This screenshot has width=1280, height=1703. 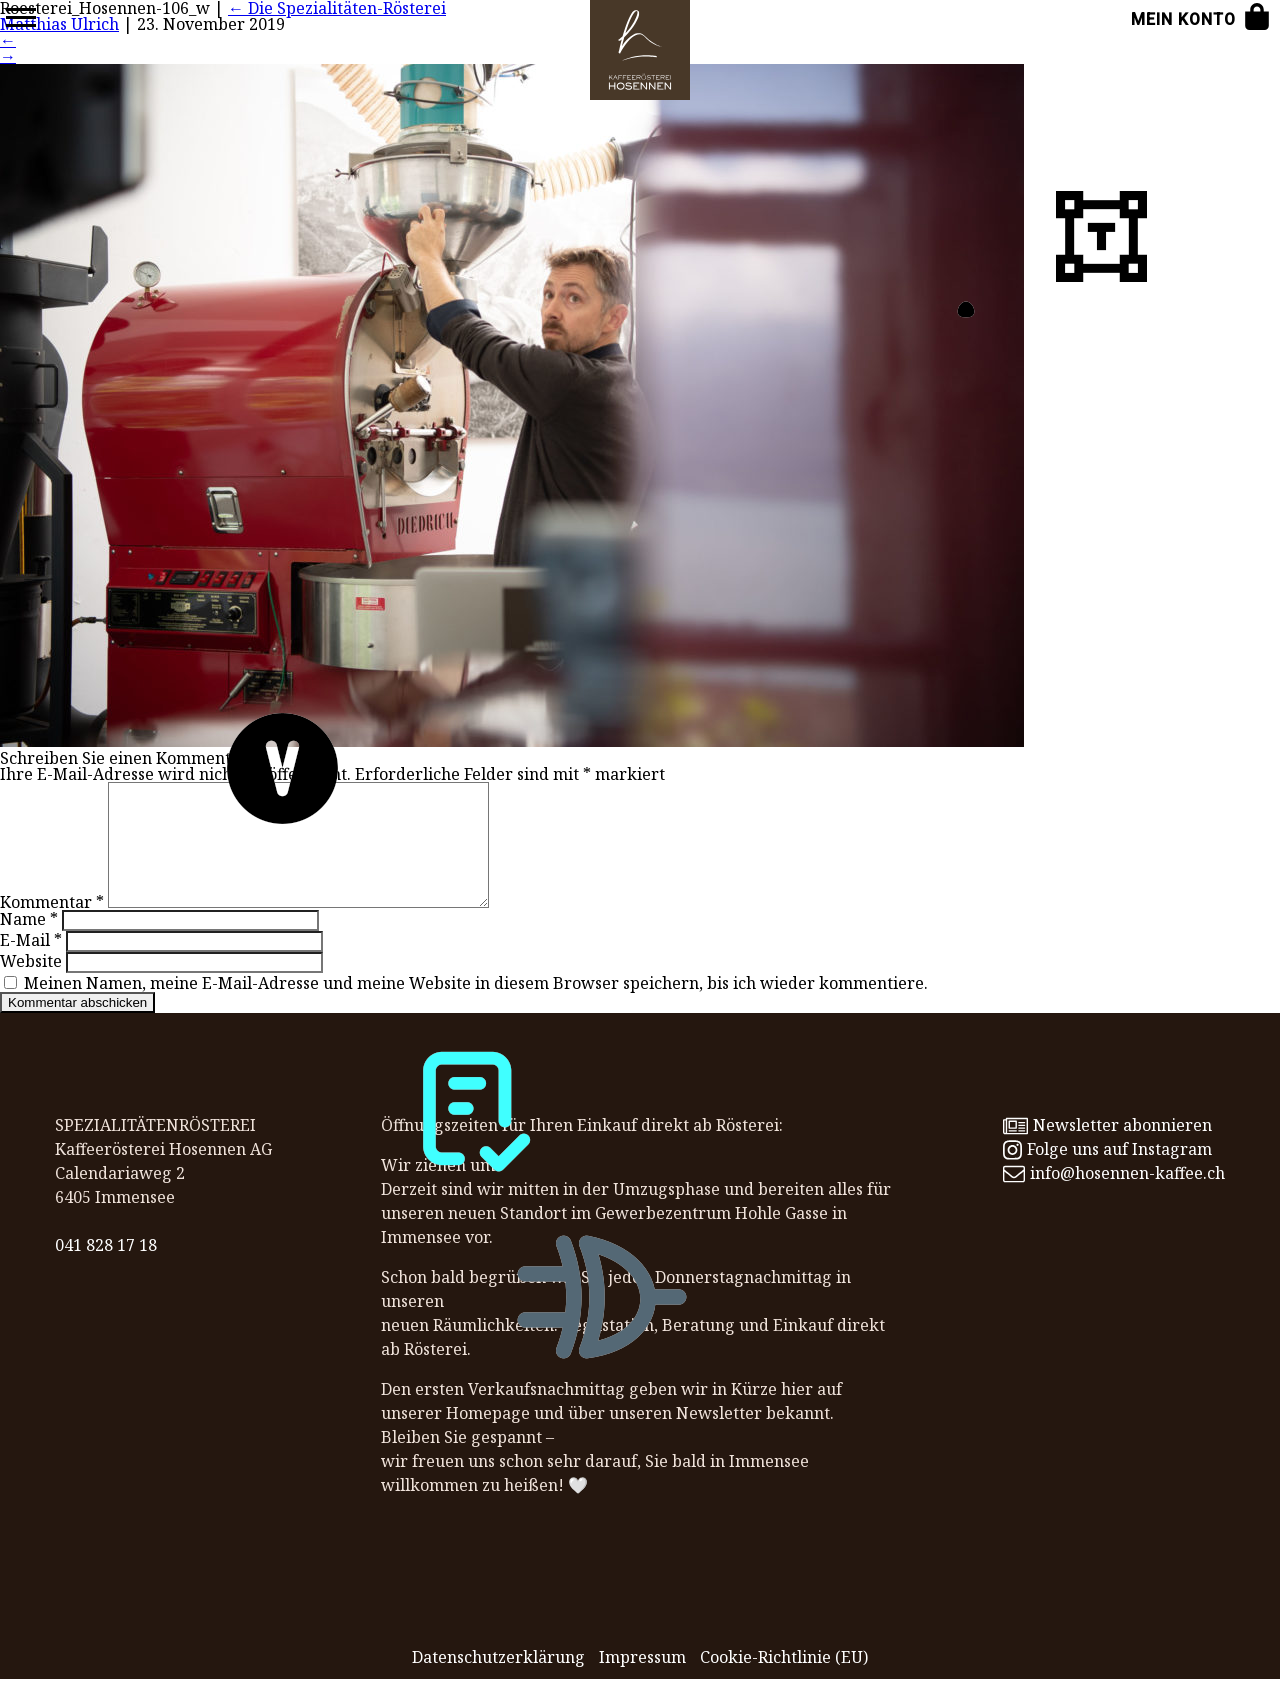 What do you see at coordinates (966, 309) in the screenshot?
I see `decorative blob shape element` at bounding box center [966, 309].